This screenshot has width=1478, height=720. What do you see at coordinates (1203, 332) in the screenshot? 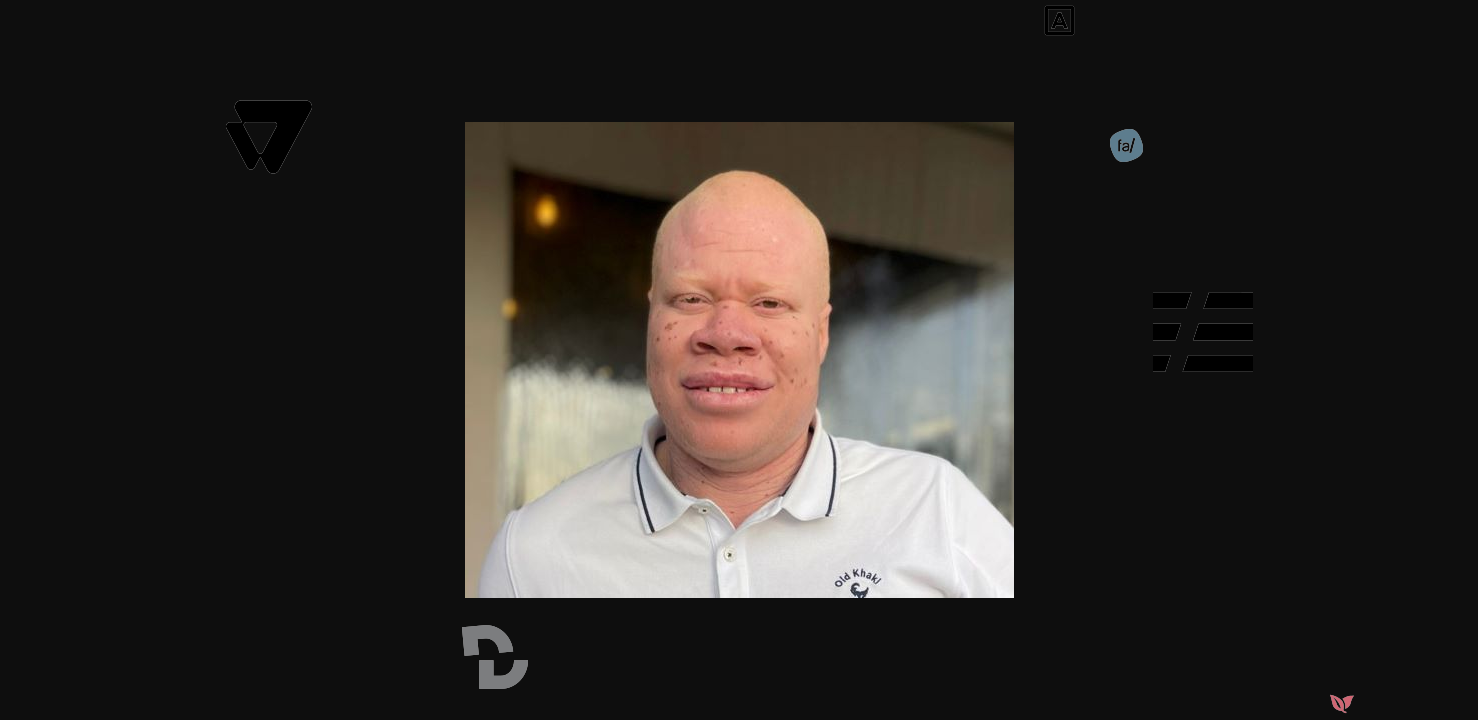
I see `serverless framework logo` at bounding box center [1203, 332].